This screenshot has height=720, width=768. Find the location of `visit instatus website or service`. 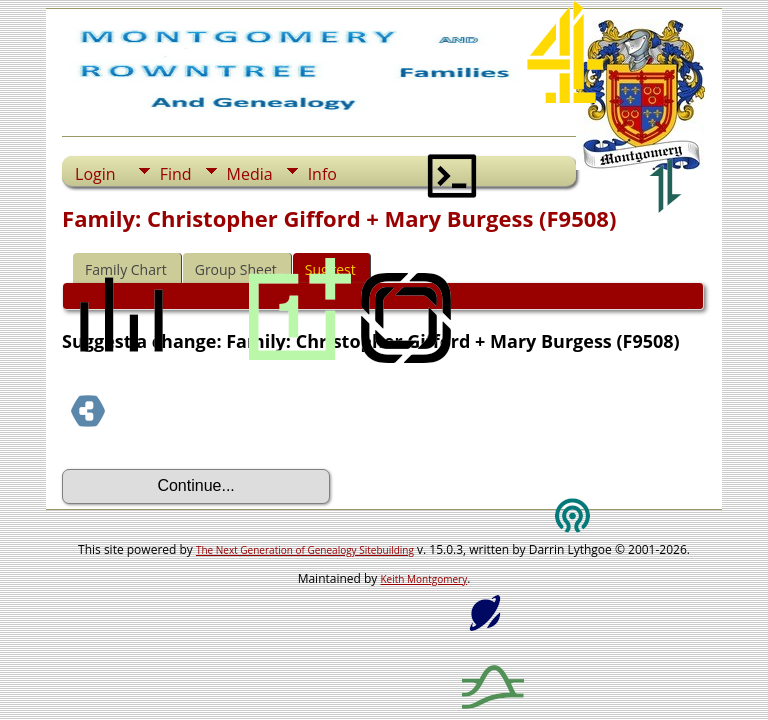

visit instatus website or service is located at coordinates (485, 613).